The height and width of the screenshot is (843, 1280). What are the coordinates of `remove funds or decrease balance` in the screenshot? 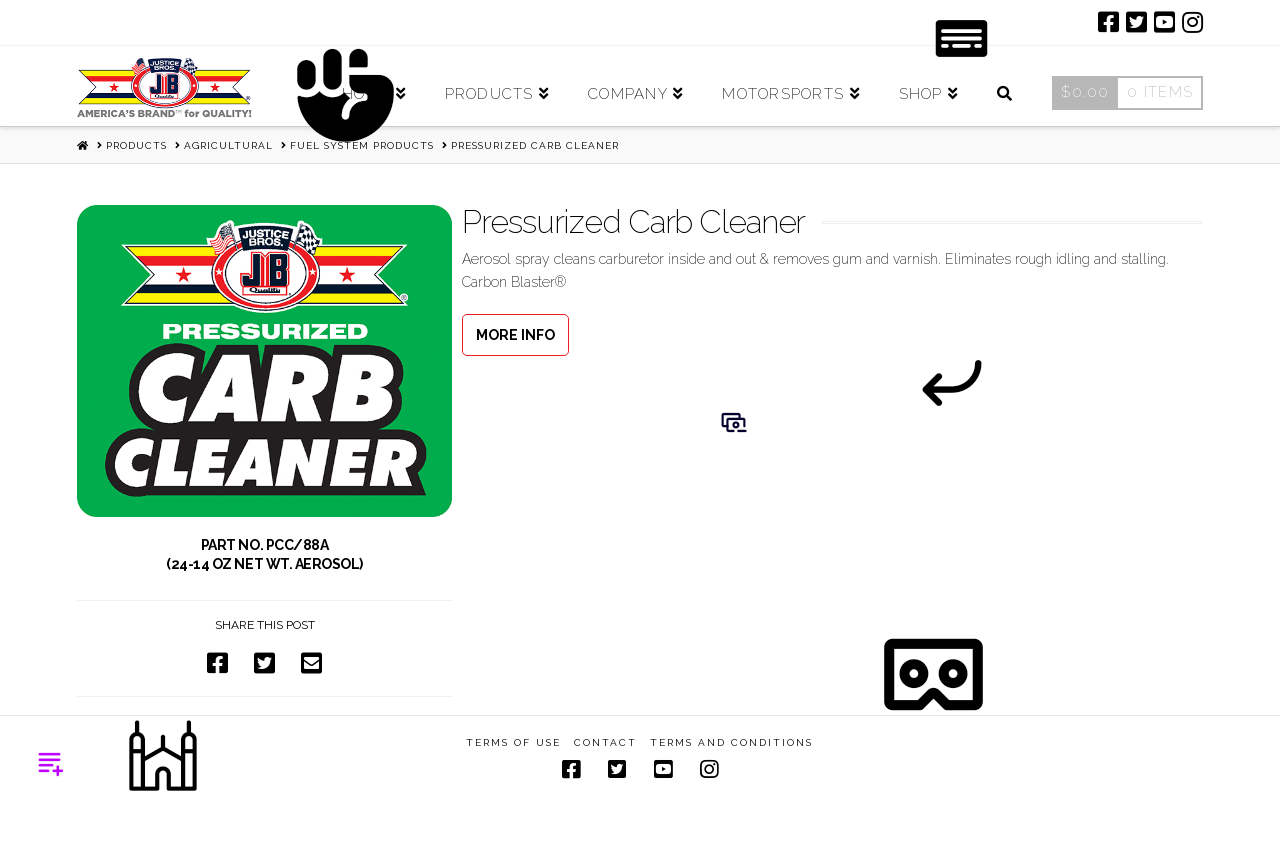 It's located at (733, 422).